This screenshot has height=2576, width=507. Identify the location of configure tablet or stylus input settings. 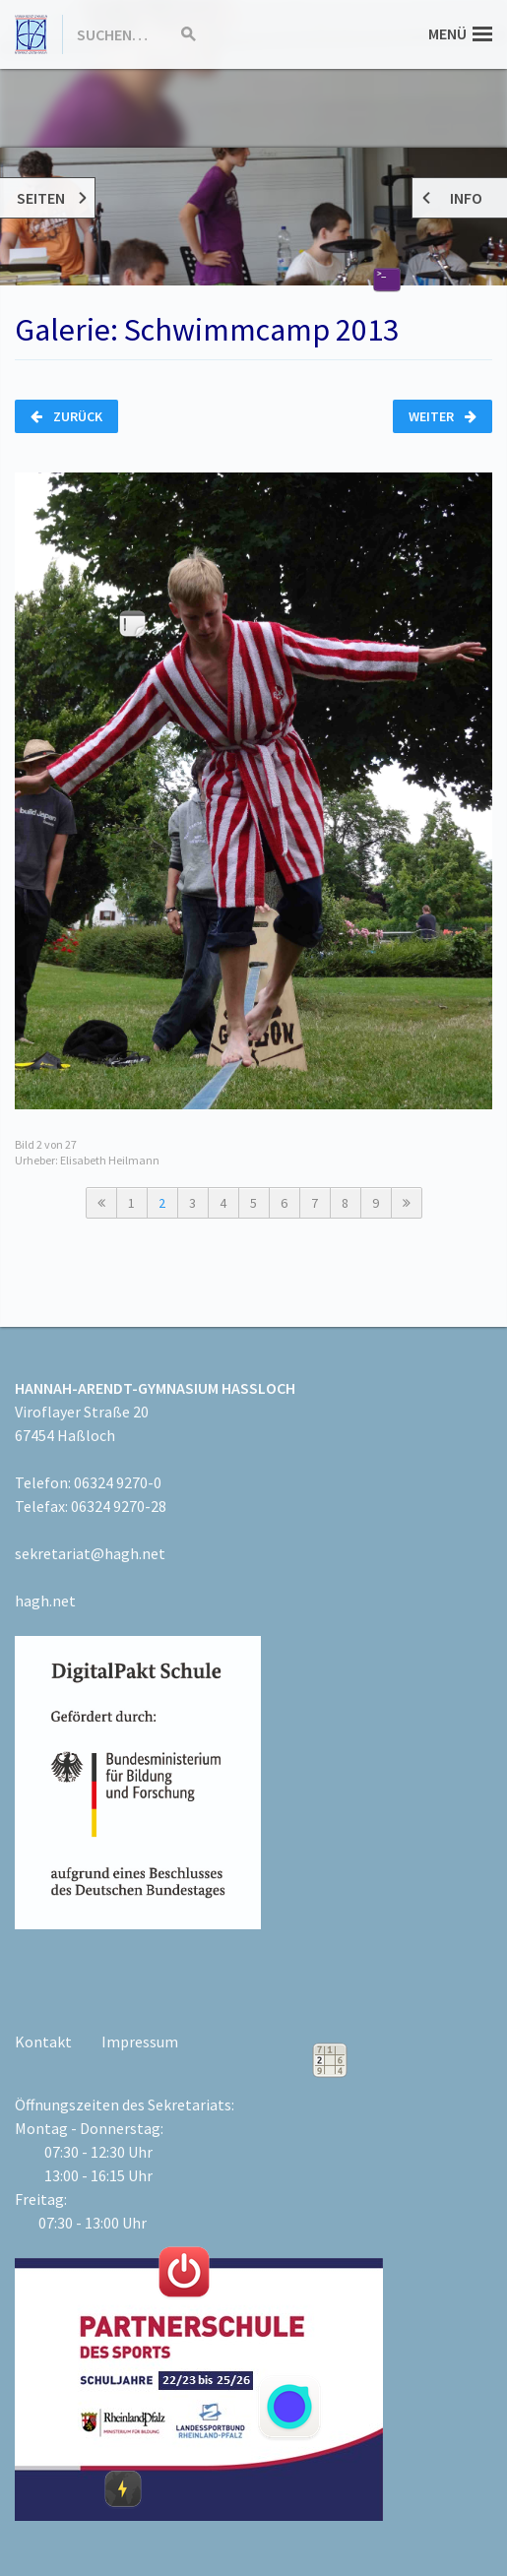
(132, 623).